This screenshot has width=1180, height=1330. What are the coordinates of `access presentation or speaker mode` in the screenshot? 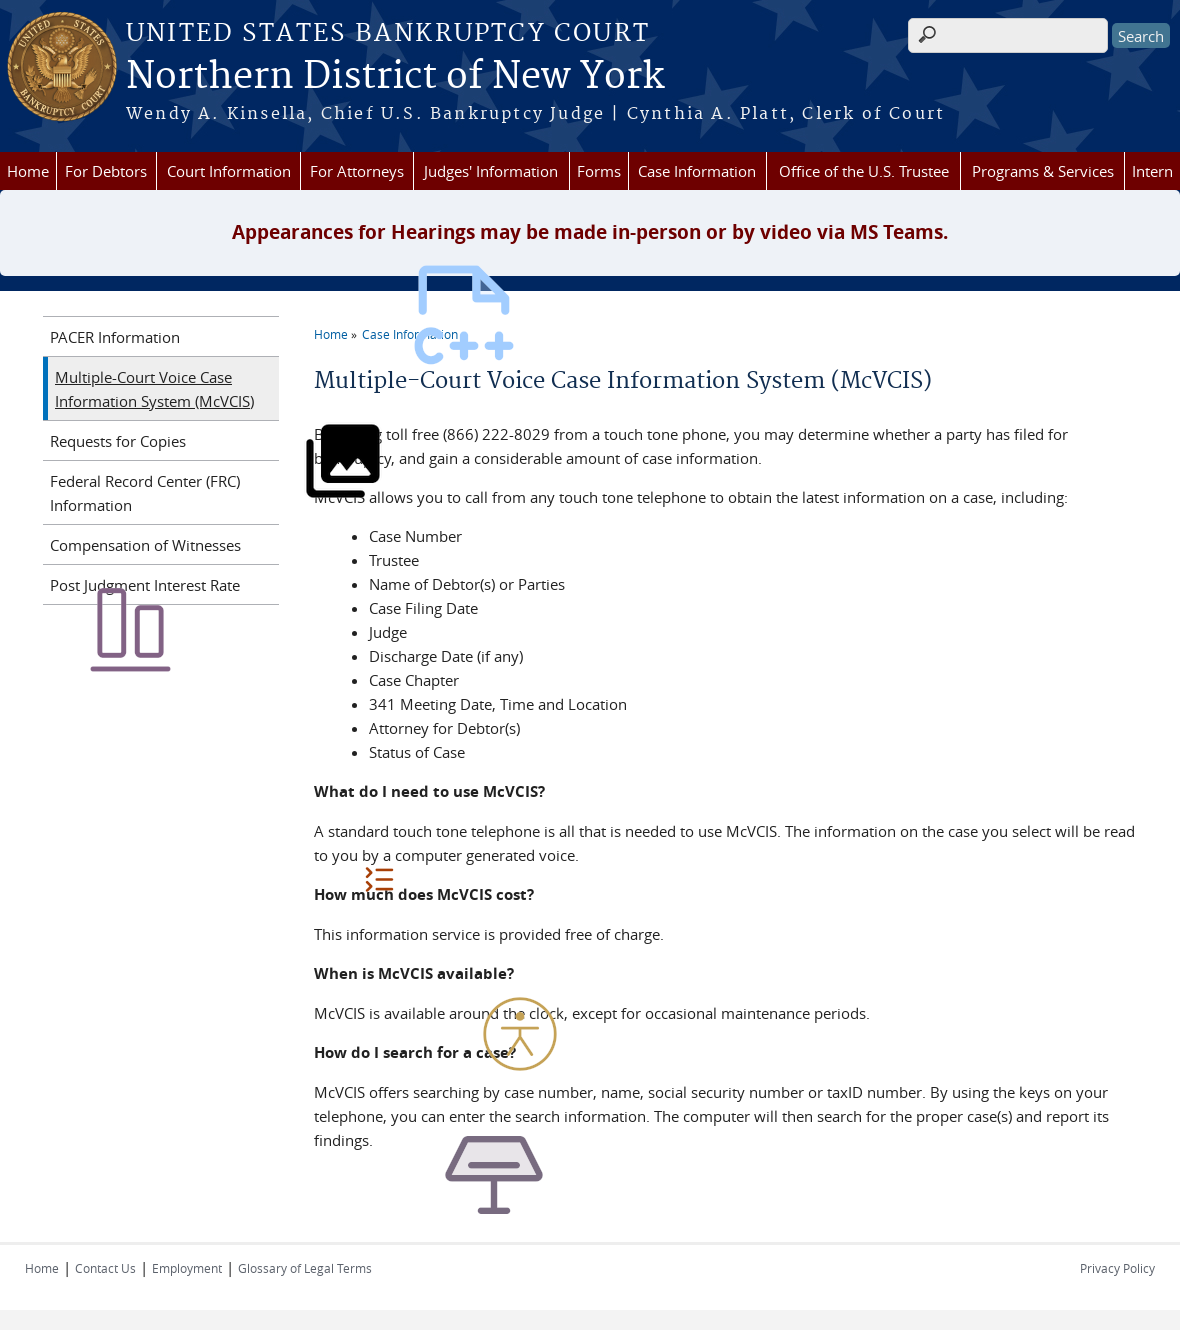 It's located at (494, 1175).